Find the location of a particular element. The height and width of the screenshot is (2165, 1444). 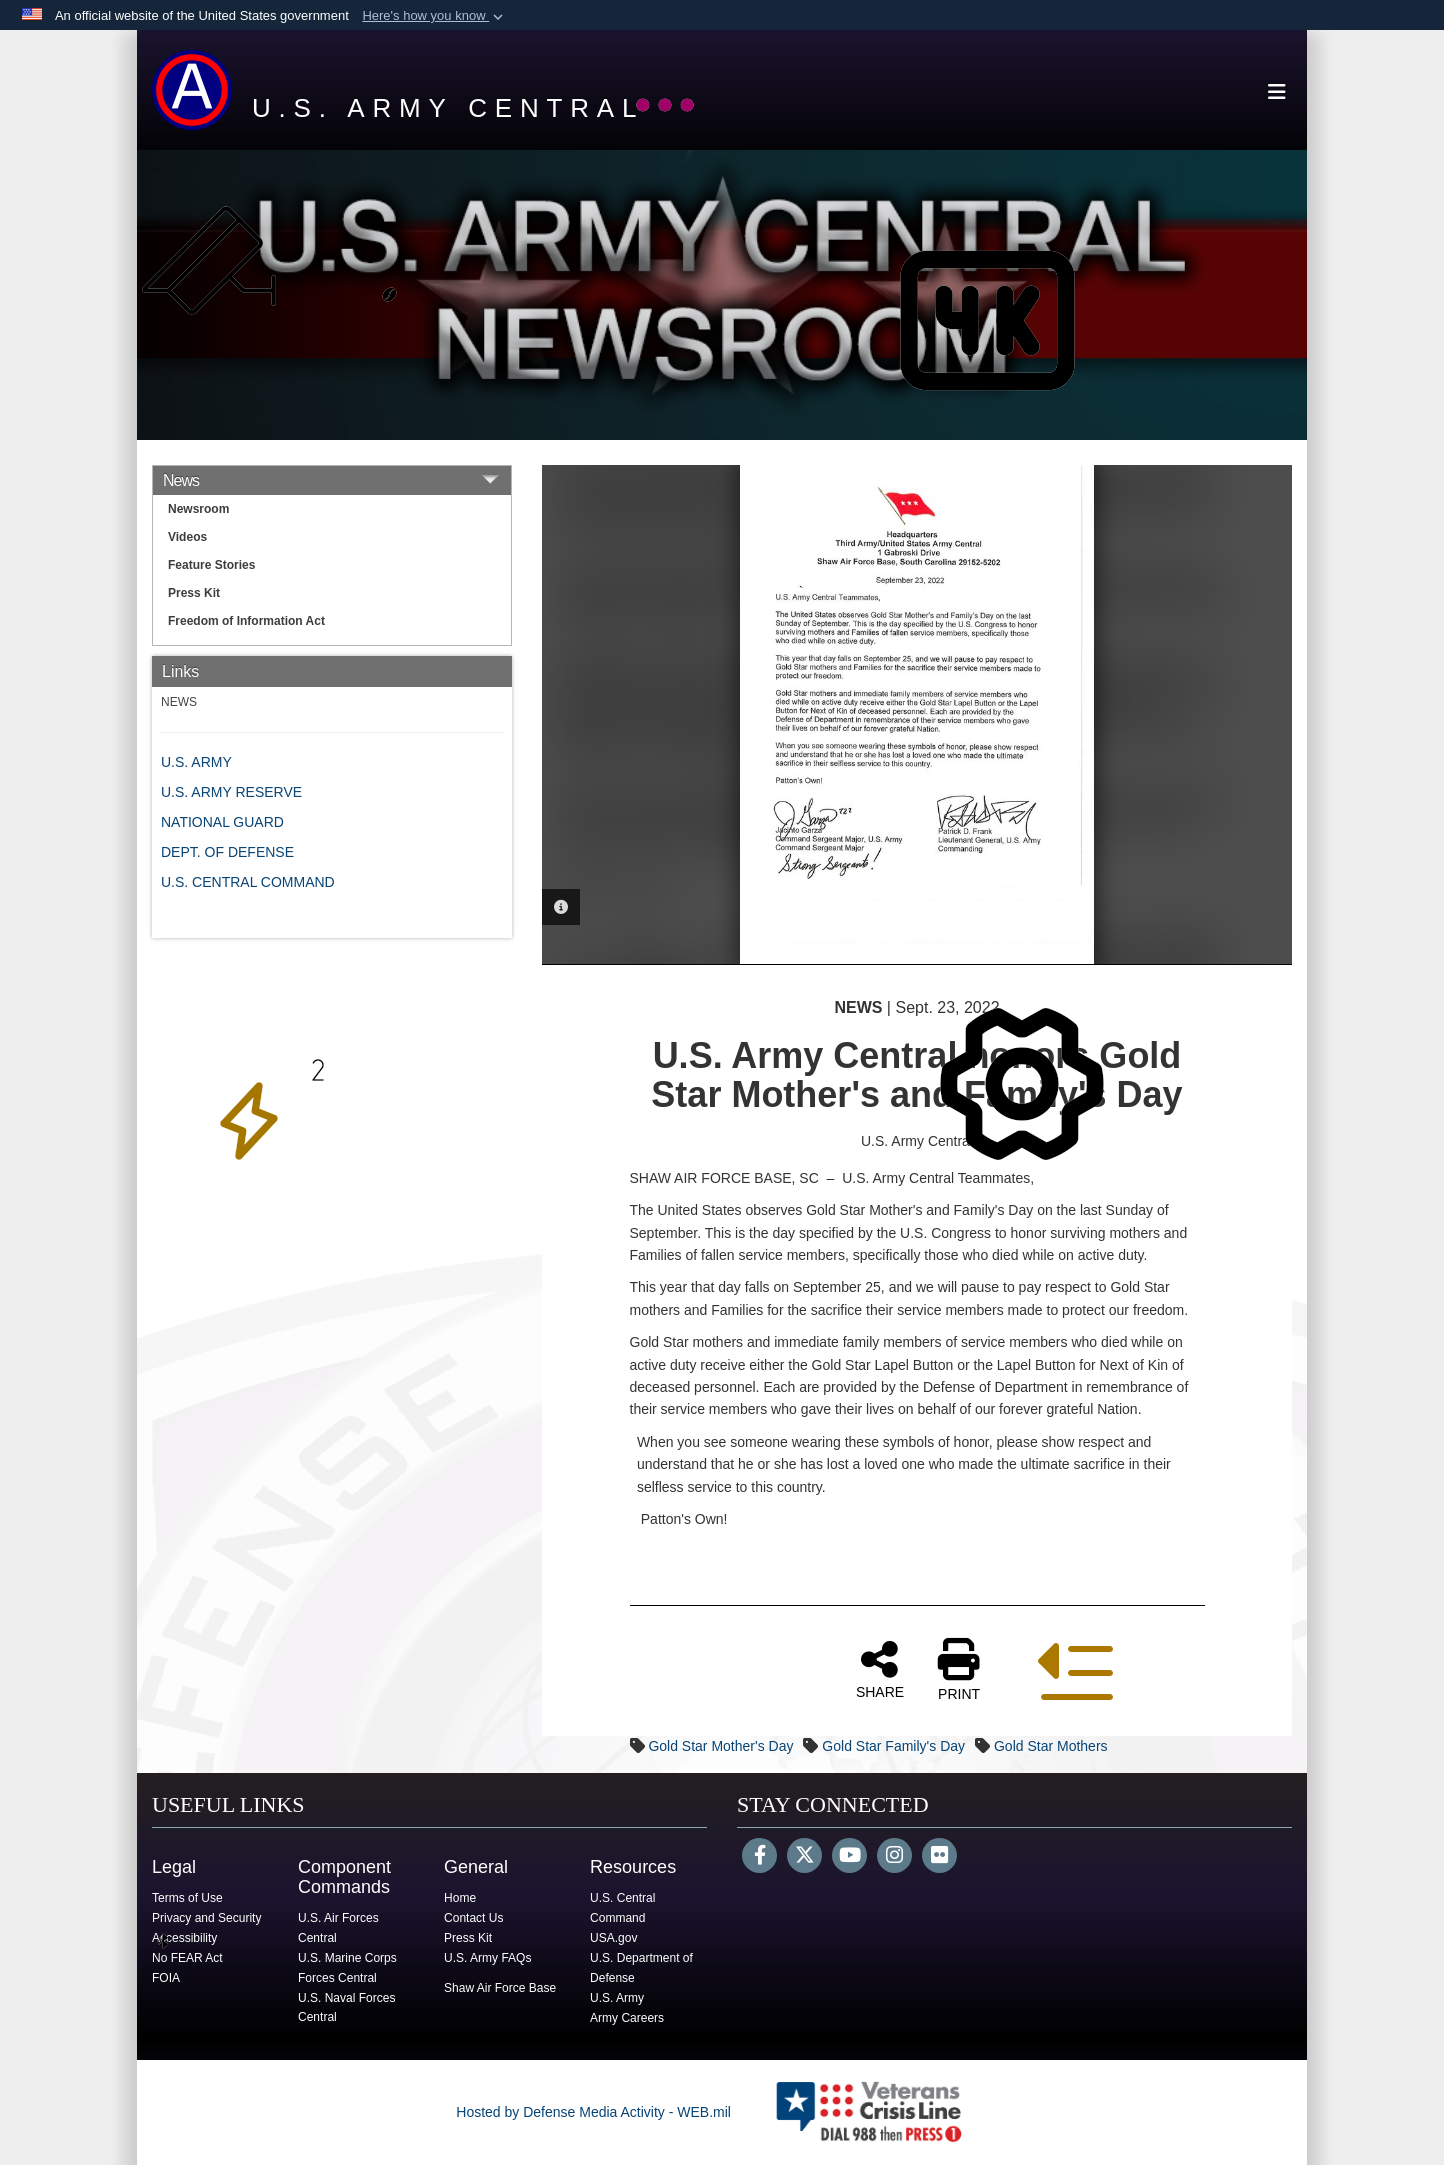

indicates an active bluetooth connection is located at coordinates (163, 1941).